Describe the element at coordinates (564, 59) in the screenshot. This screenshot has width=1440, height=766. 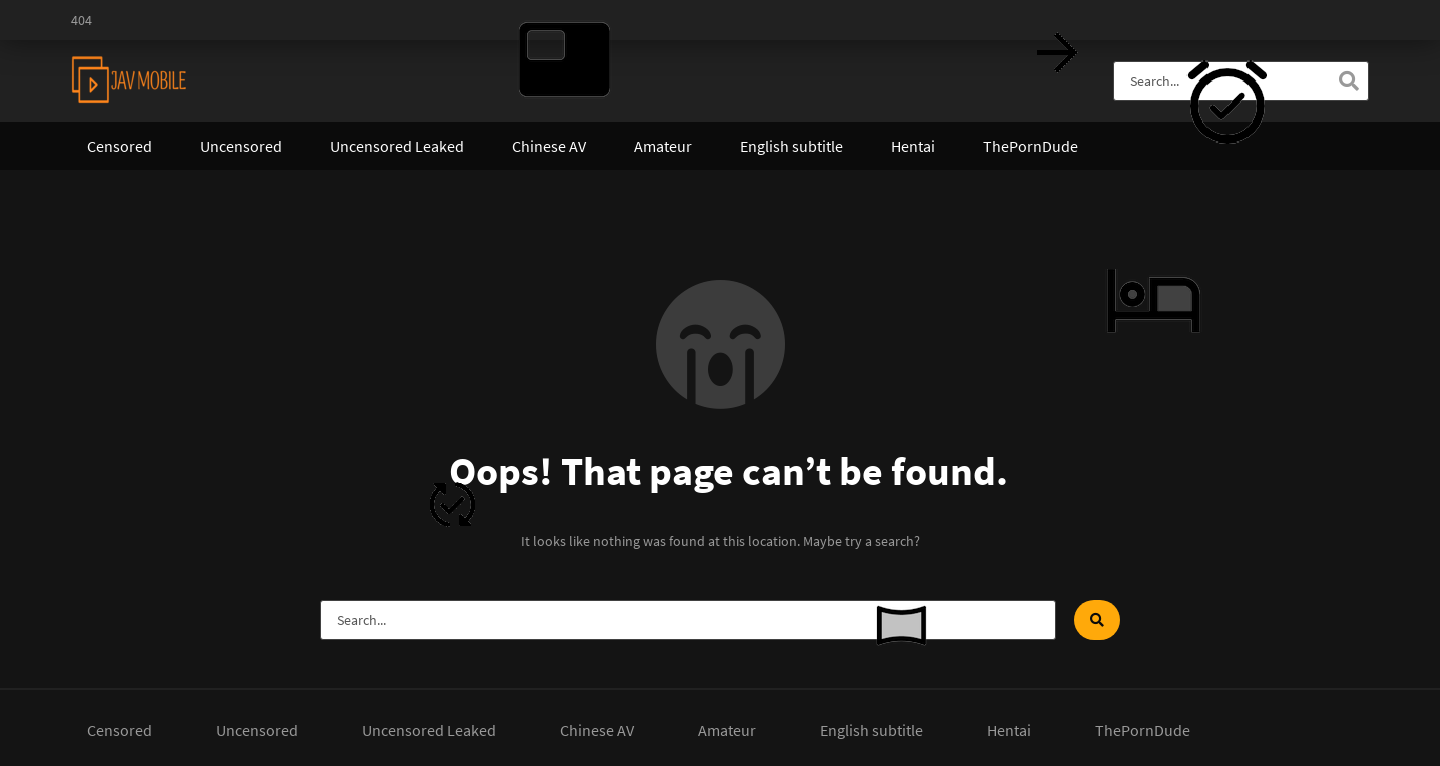
I see `view featured or highlighted video content` at that location.